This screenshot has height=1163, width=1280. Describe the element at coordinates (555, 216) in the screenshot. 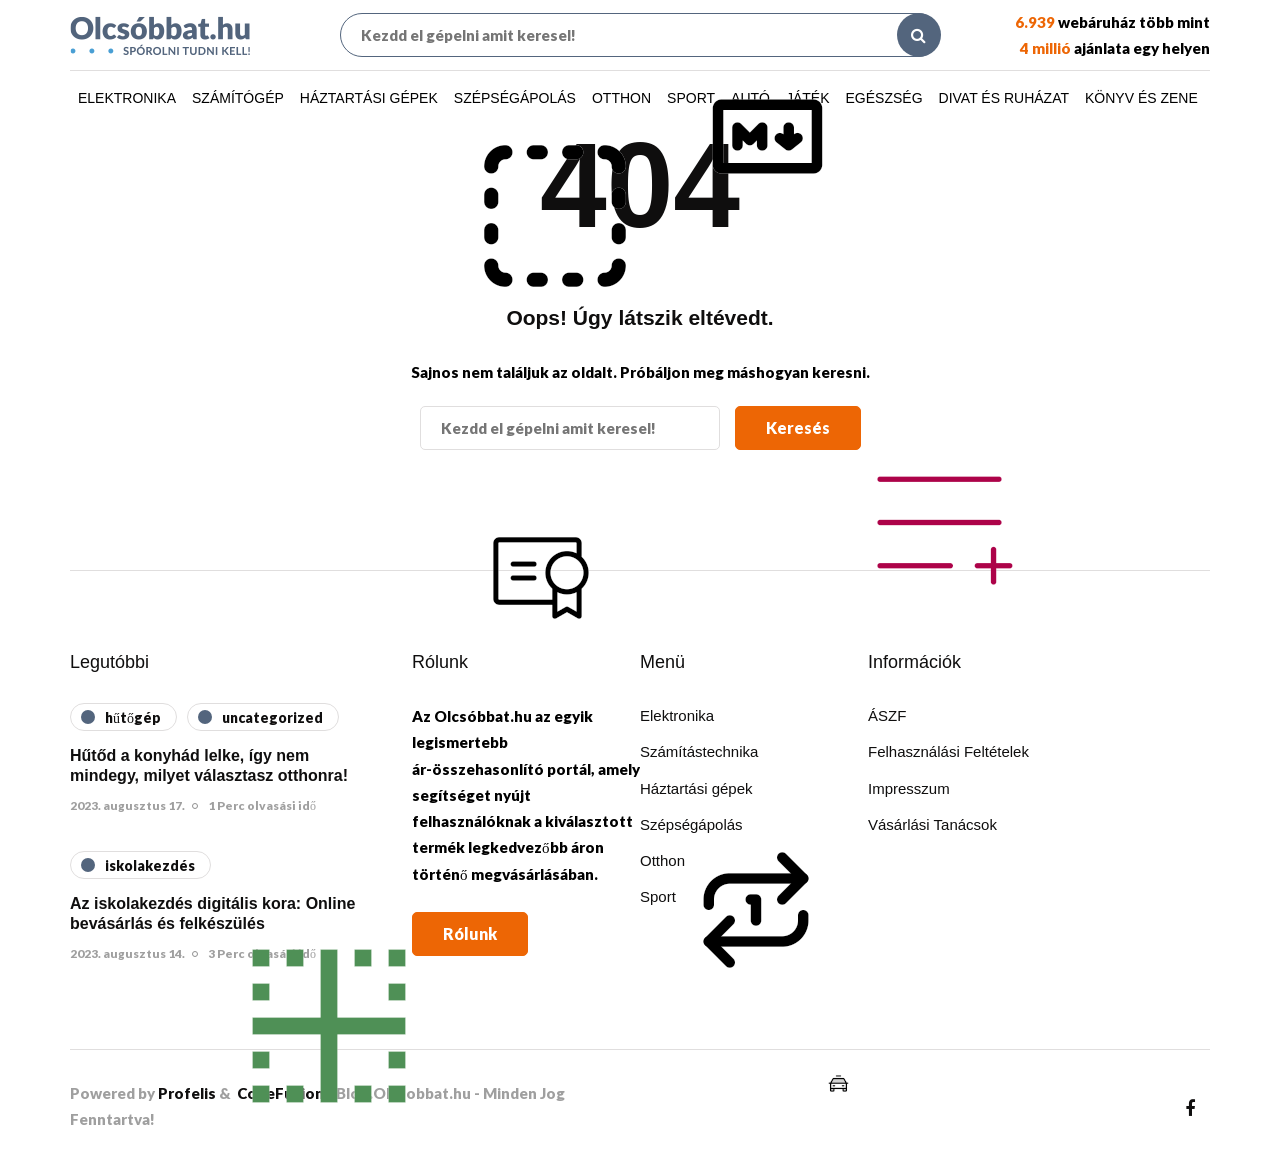

I see `select or define a region` at that location.